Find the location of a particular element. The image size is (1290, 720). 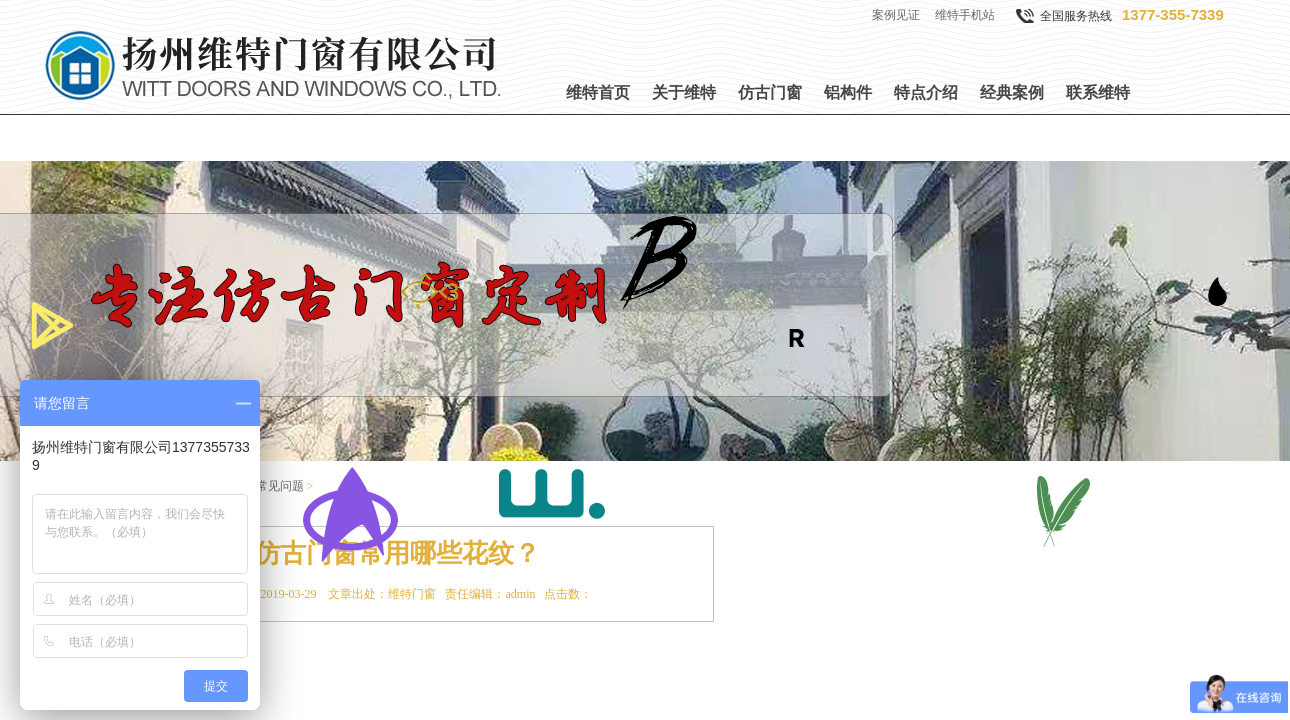

apache maven project or build tool is located at coordinates (1063, 511).